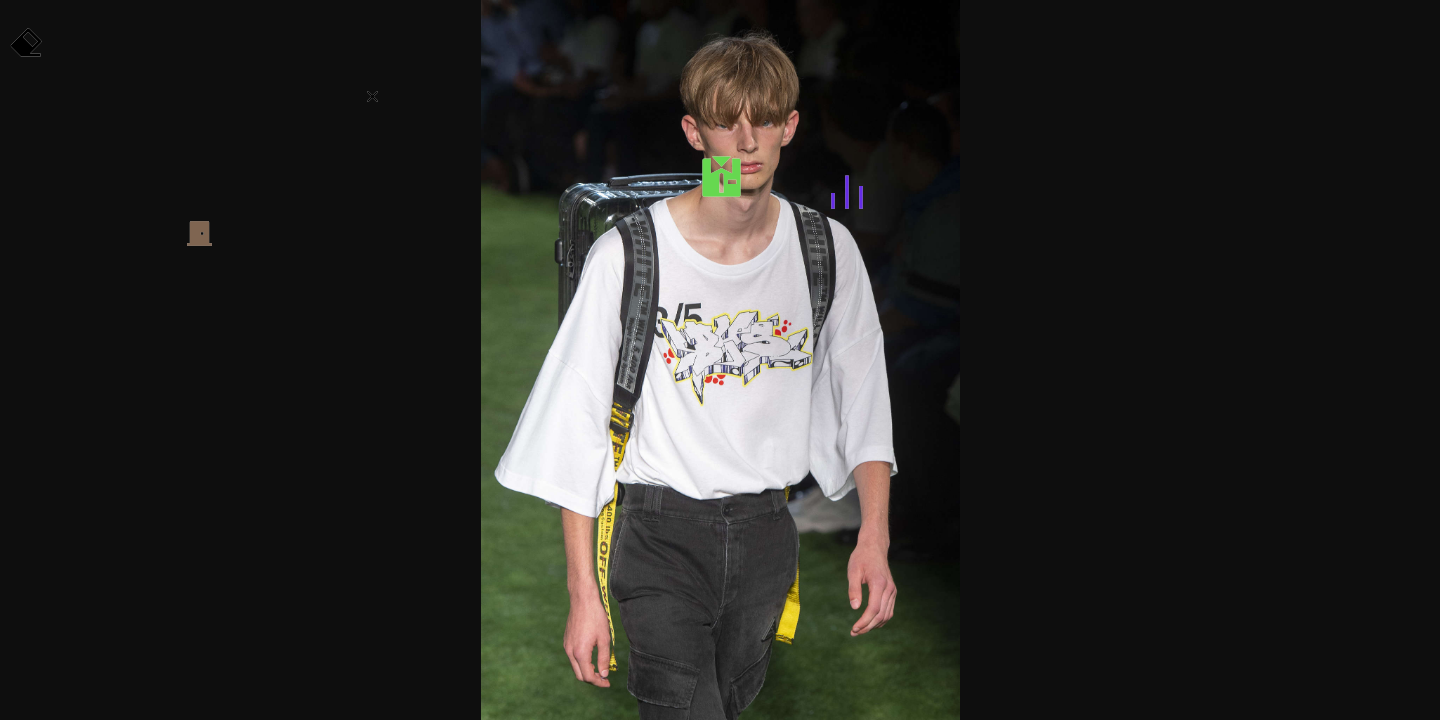 Image resolution: width=1440 pixels, height=720 pixels. What do you see at coordinates (721, 175) in the screenshot?
I see `browse clothing or apparel items` at bounding box center [721, 175].